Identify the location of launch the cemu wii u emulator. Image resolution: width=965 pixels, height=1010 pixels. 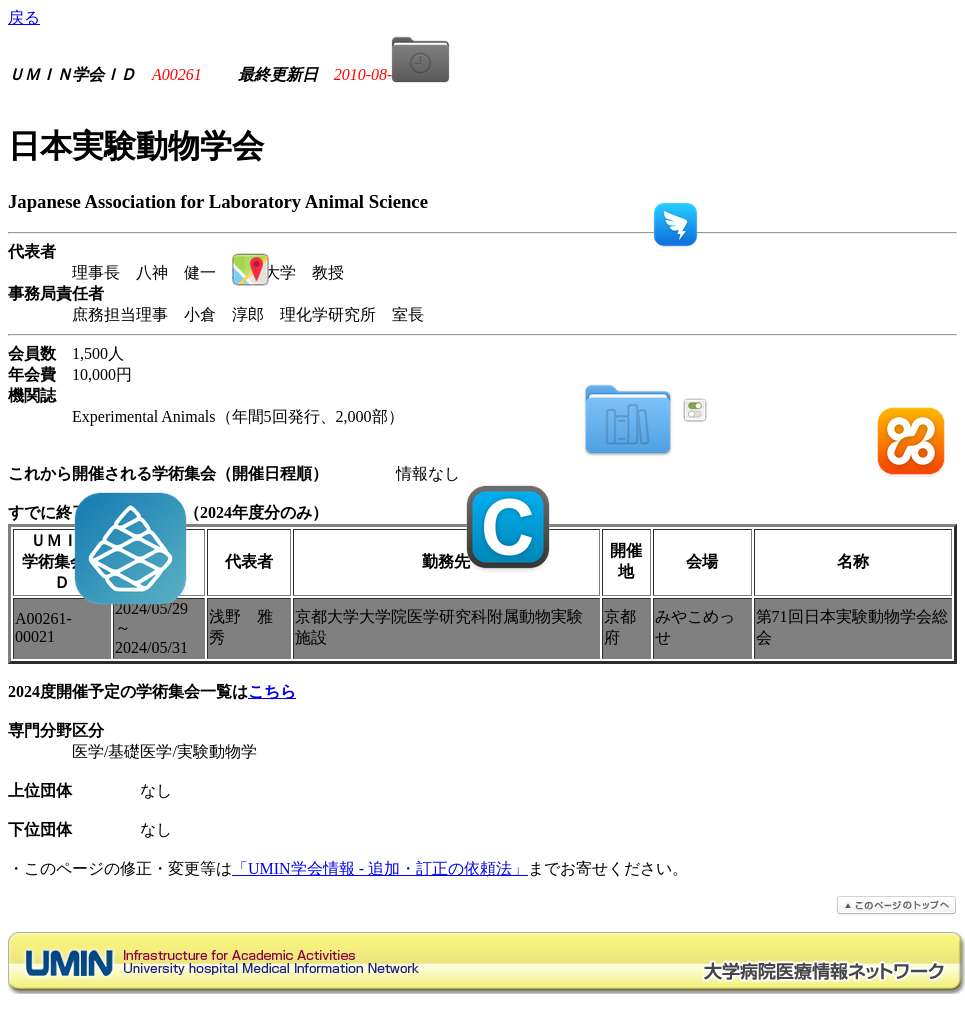
(508, 527).